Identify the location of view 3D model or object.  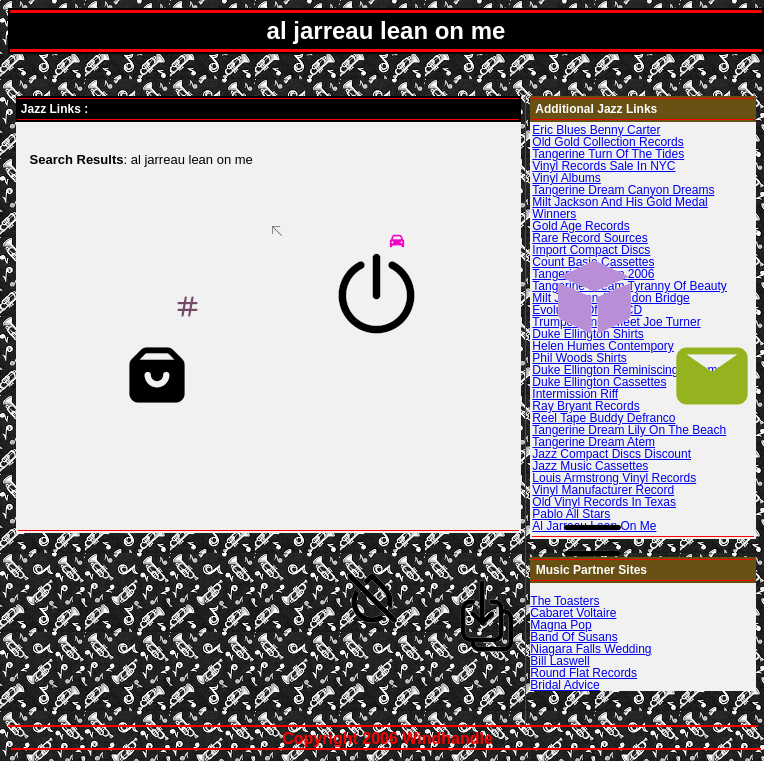
(594, 297).